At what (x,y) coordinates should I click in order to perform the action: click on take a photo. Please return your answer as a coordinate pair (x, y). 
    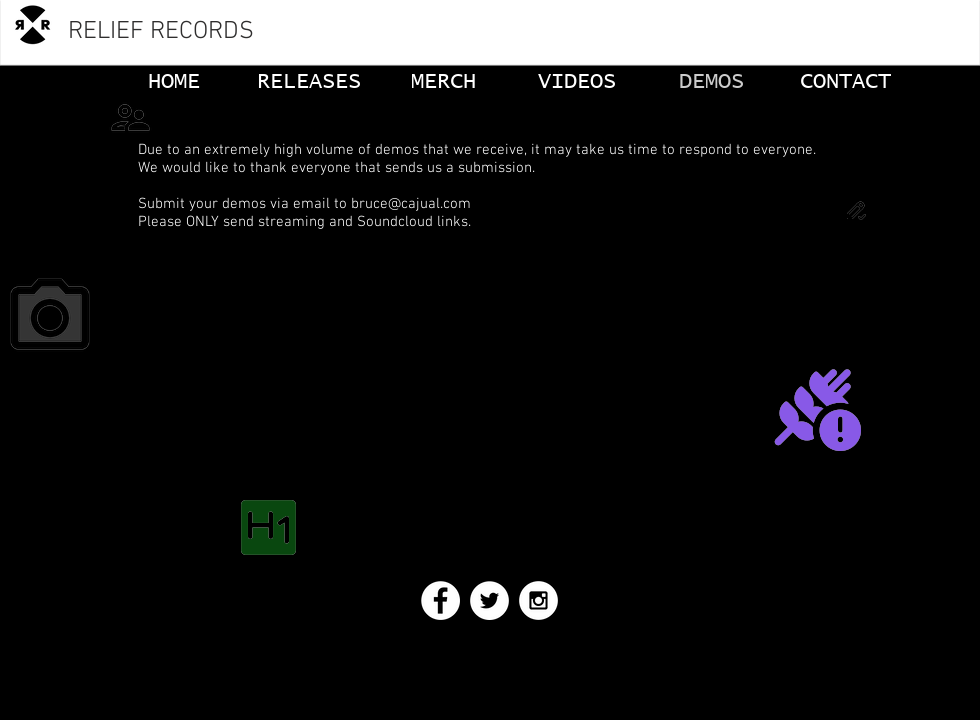
    Looking at the image, I should click on (50, 318).